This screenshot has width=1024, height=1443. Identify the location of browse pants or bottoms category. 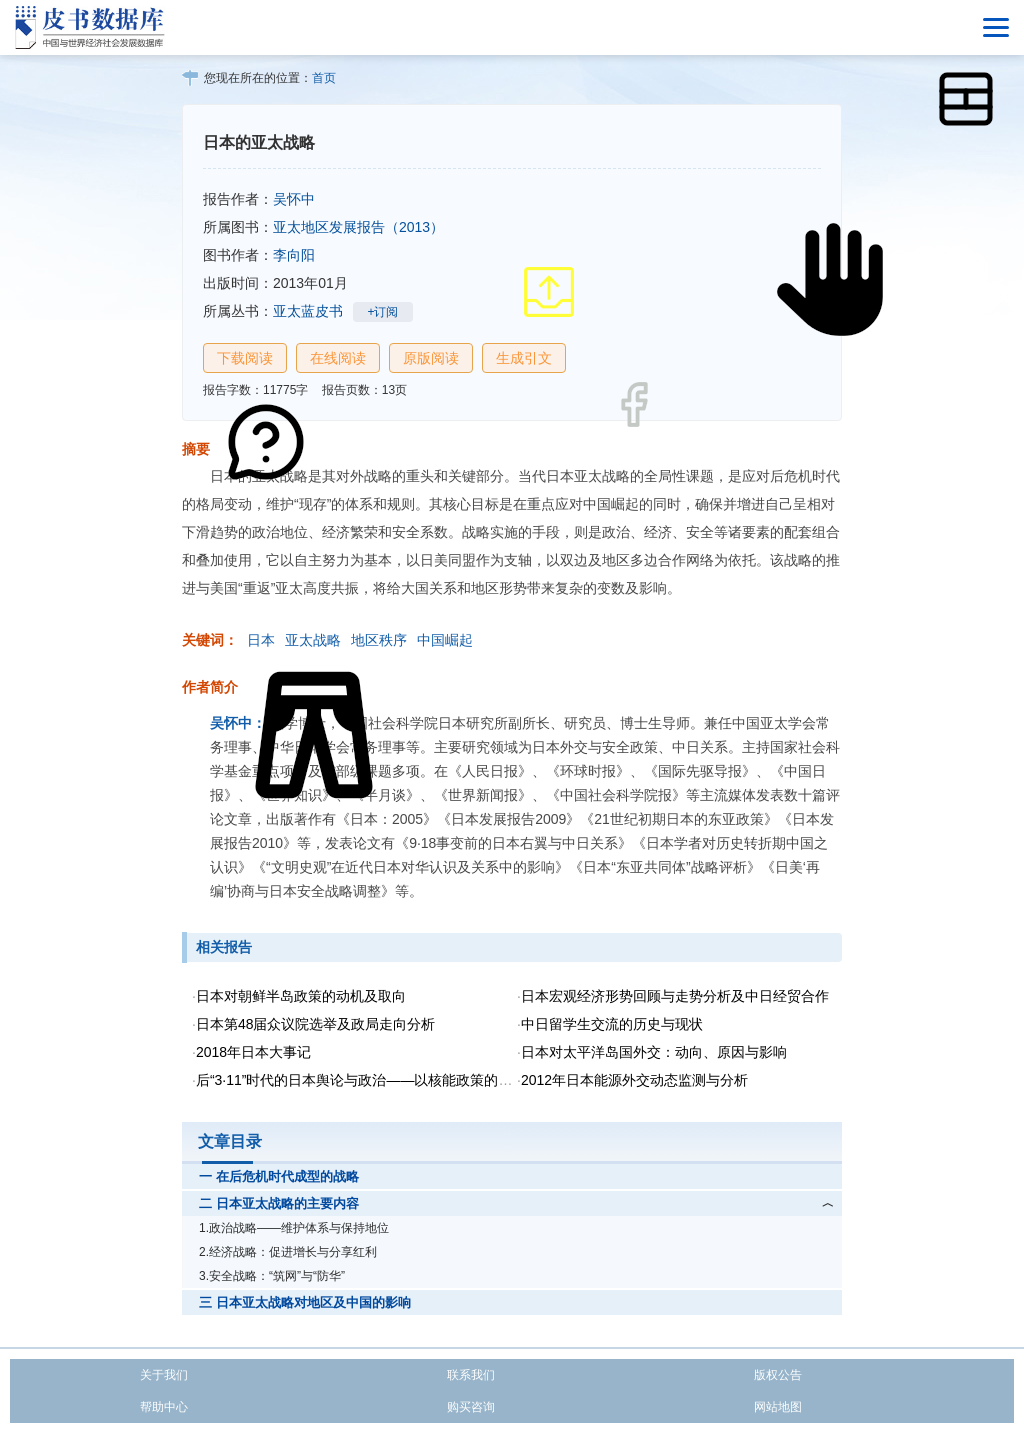
(314, 735).